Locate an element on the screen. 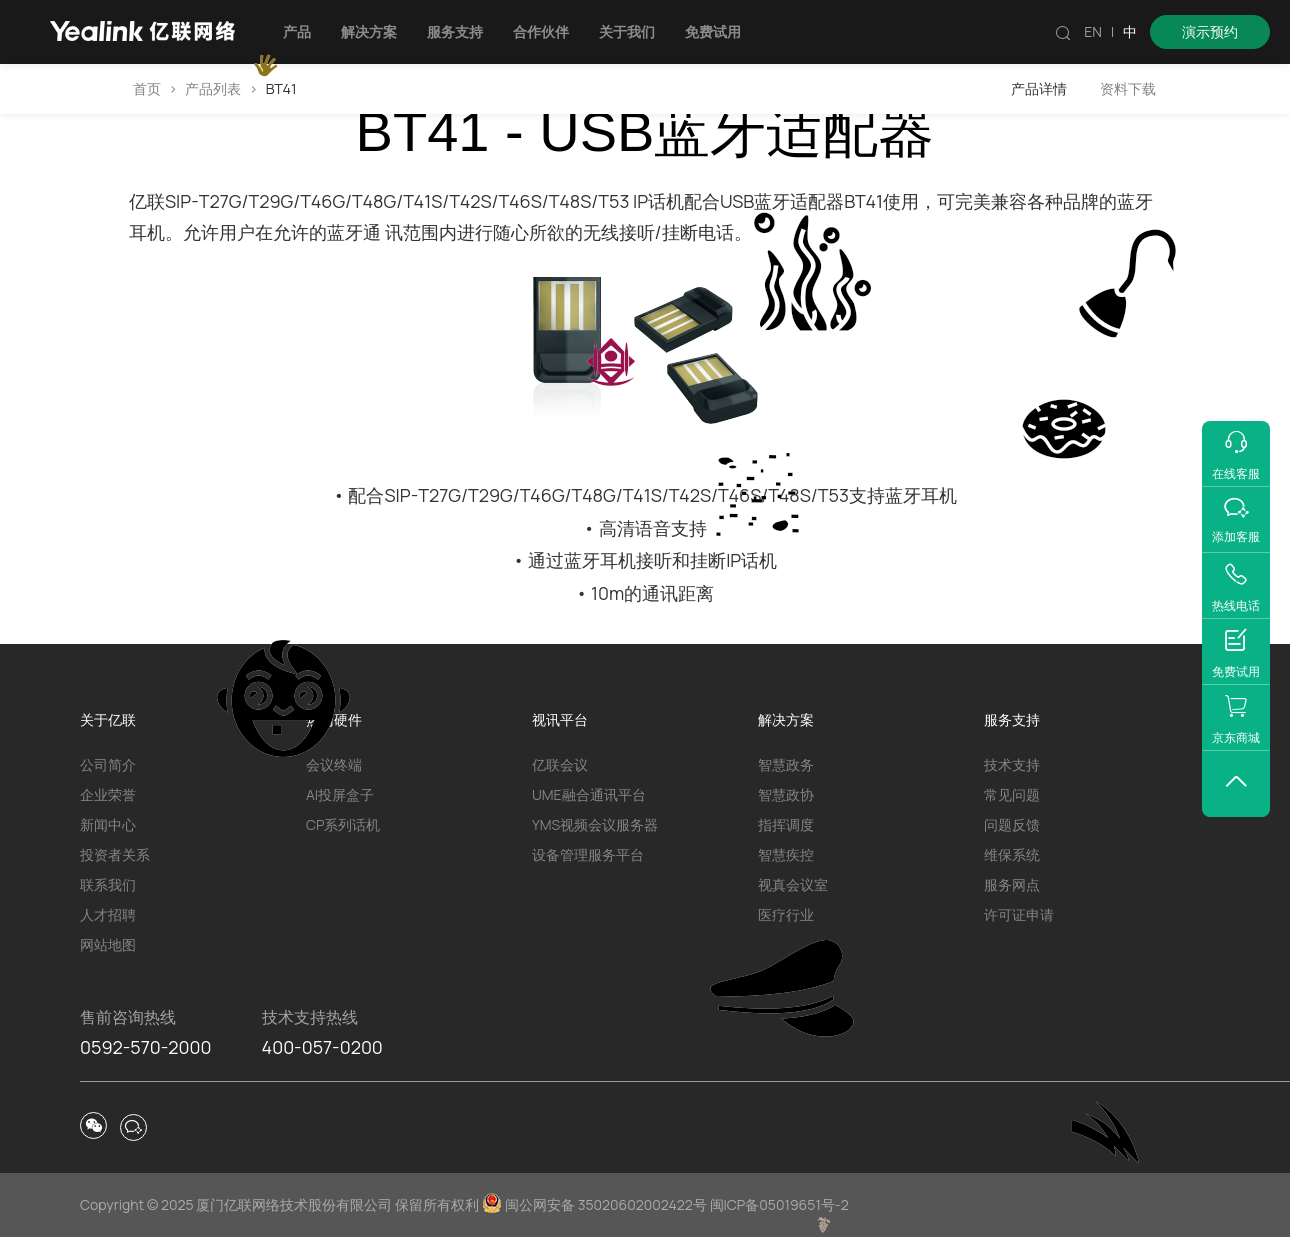 Image resolution: width=1290 pixels, height=1237 pixels. select a path or route tile in a game is located at coordinates (757, 494).